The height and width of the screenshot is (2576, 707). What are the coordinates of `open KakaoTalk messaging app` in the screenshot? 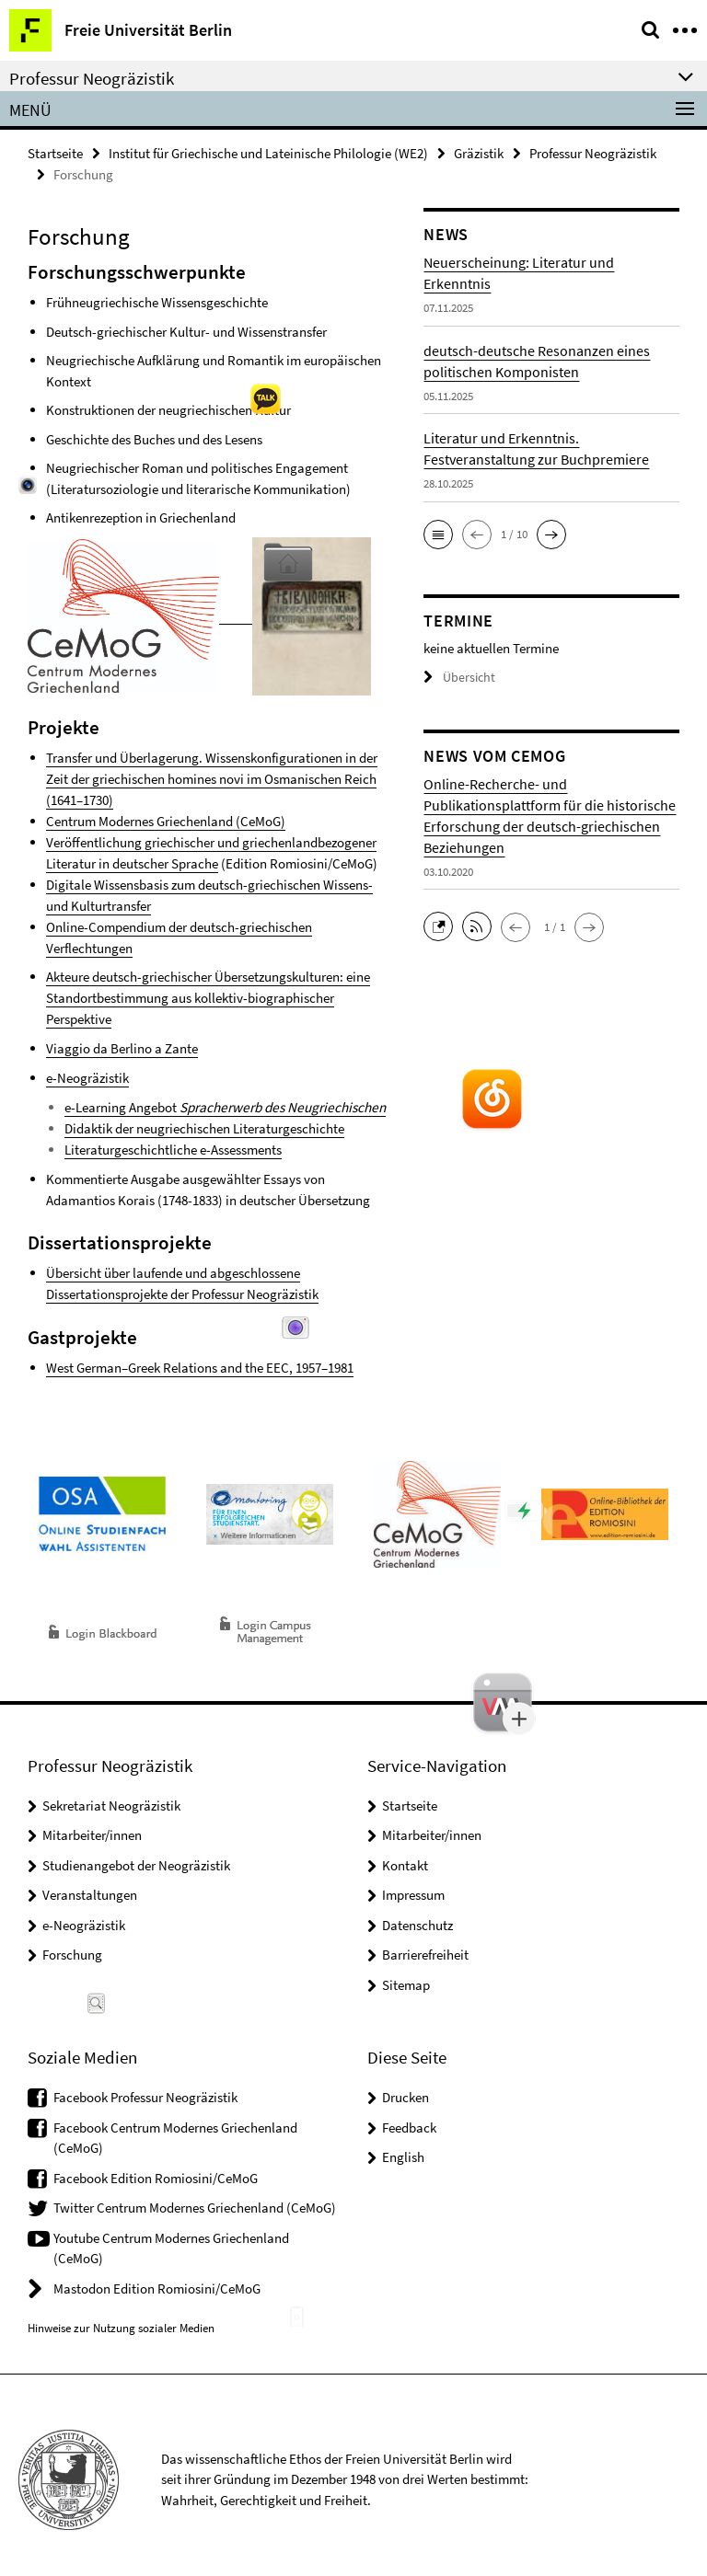 It's located at (265, 398).